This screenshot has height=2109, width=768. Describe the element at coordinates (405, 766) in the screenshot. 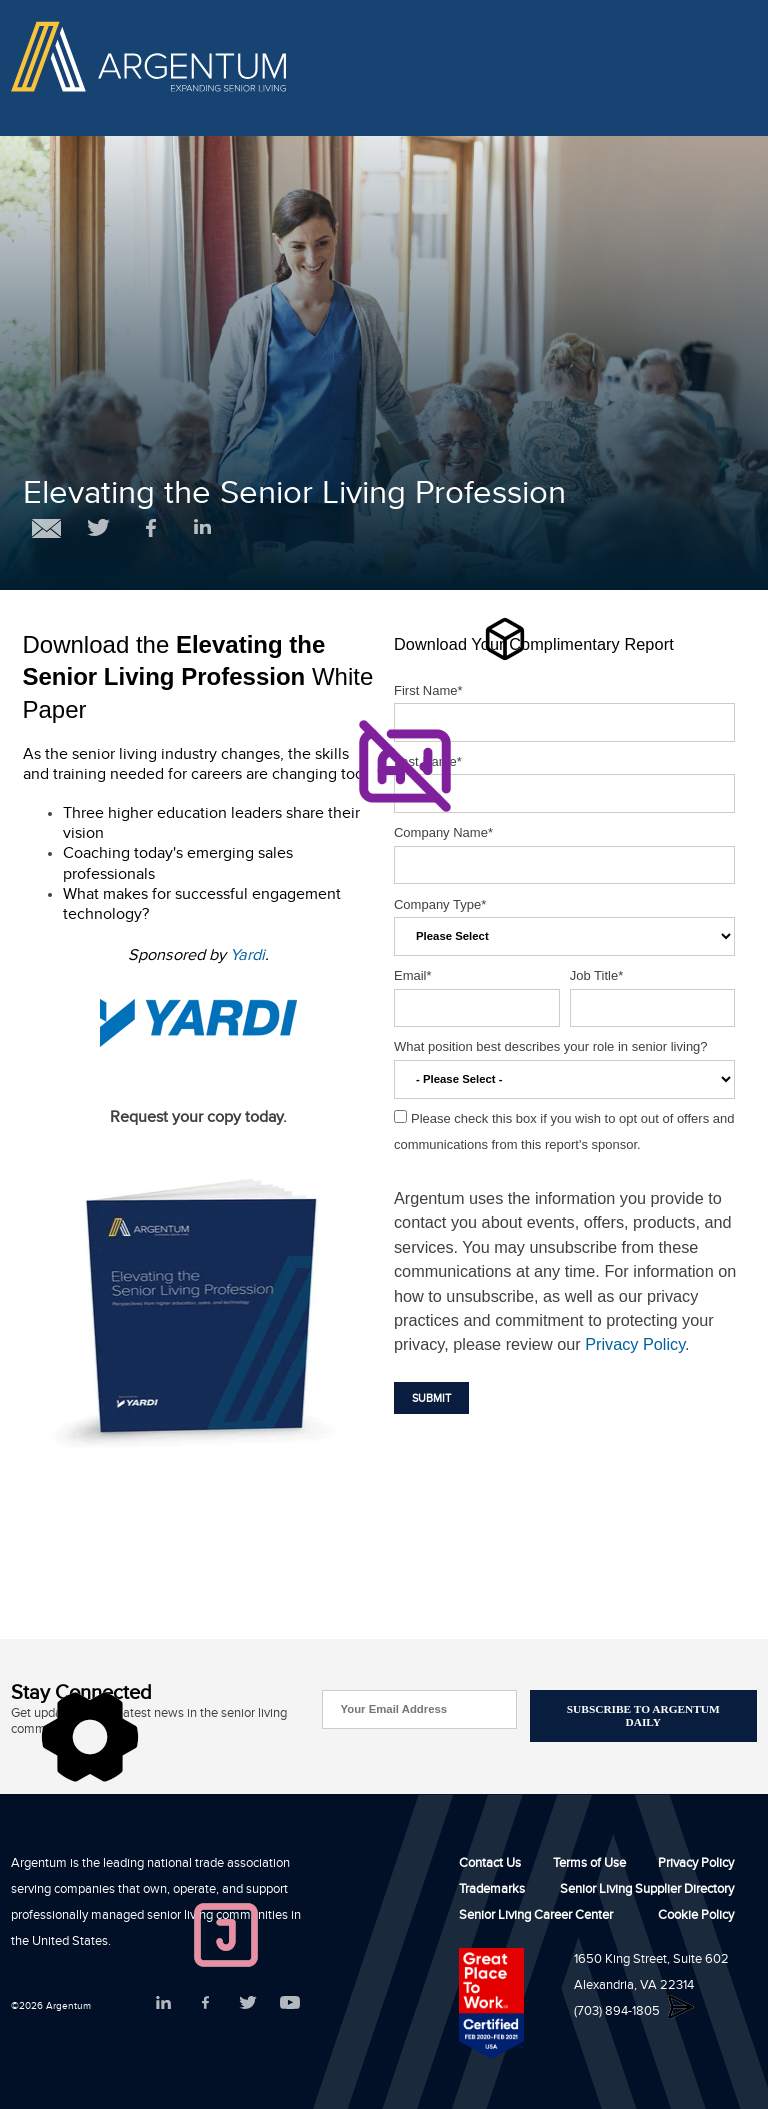

I see `disable advertisements` at that location.